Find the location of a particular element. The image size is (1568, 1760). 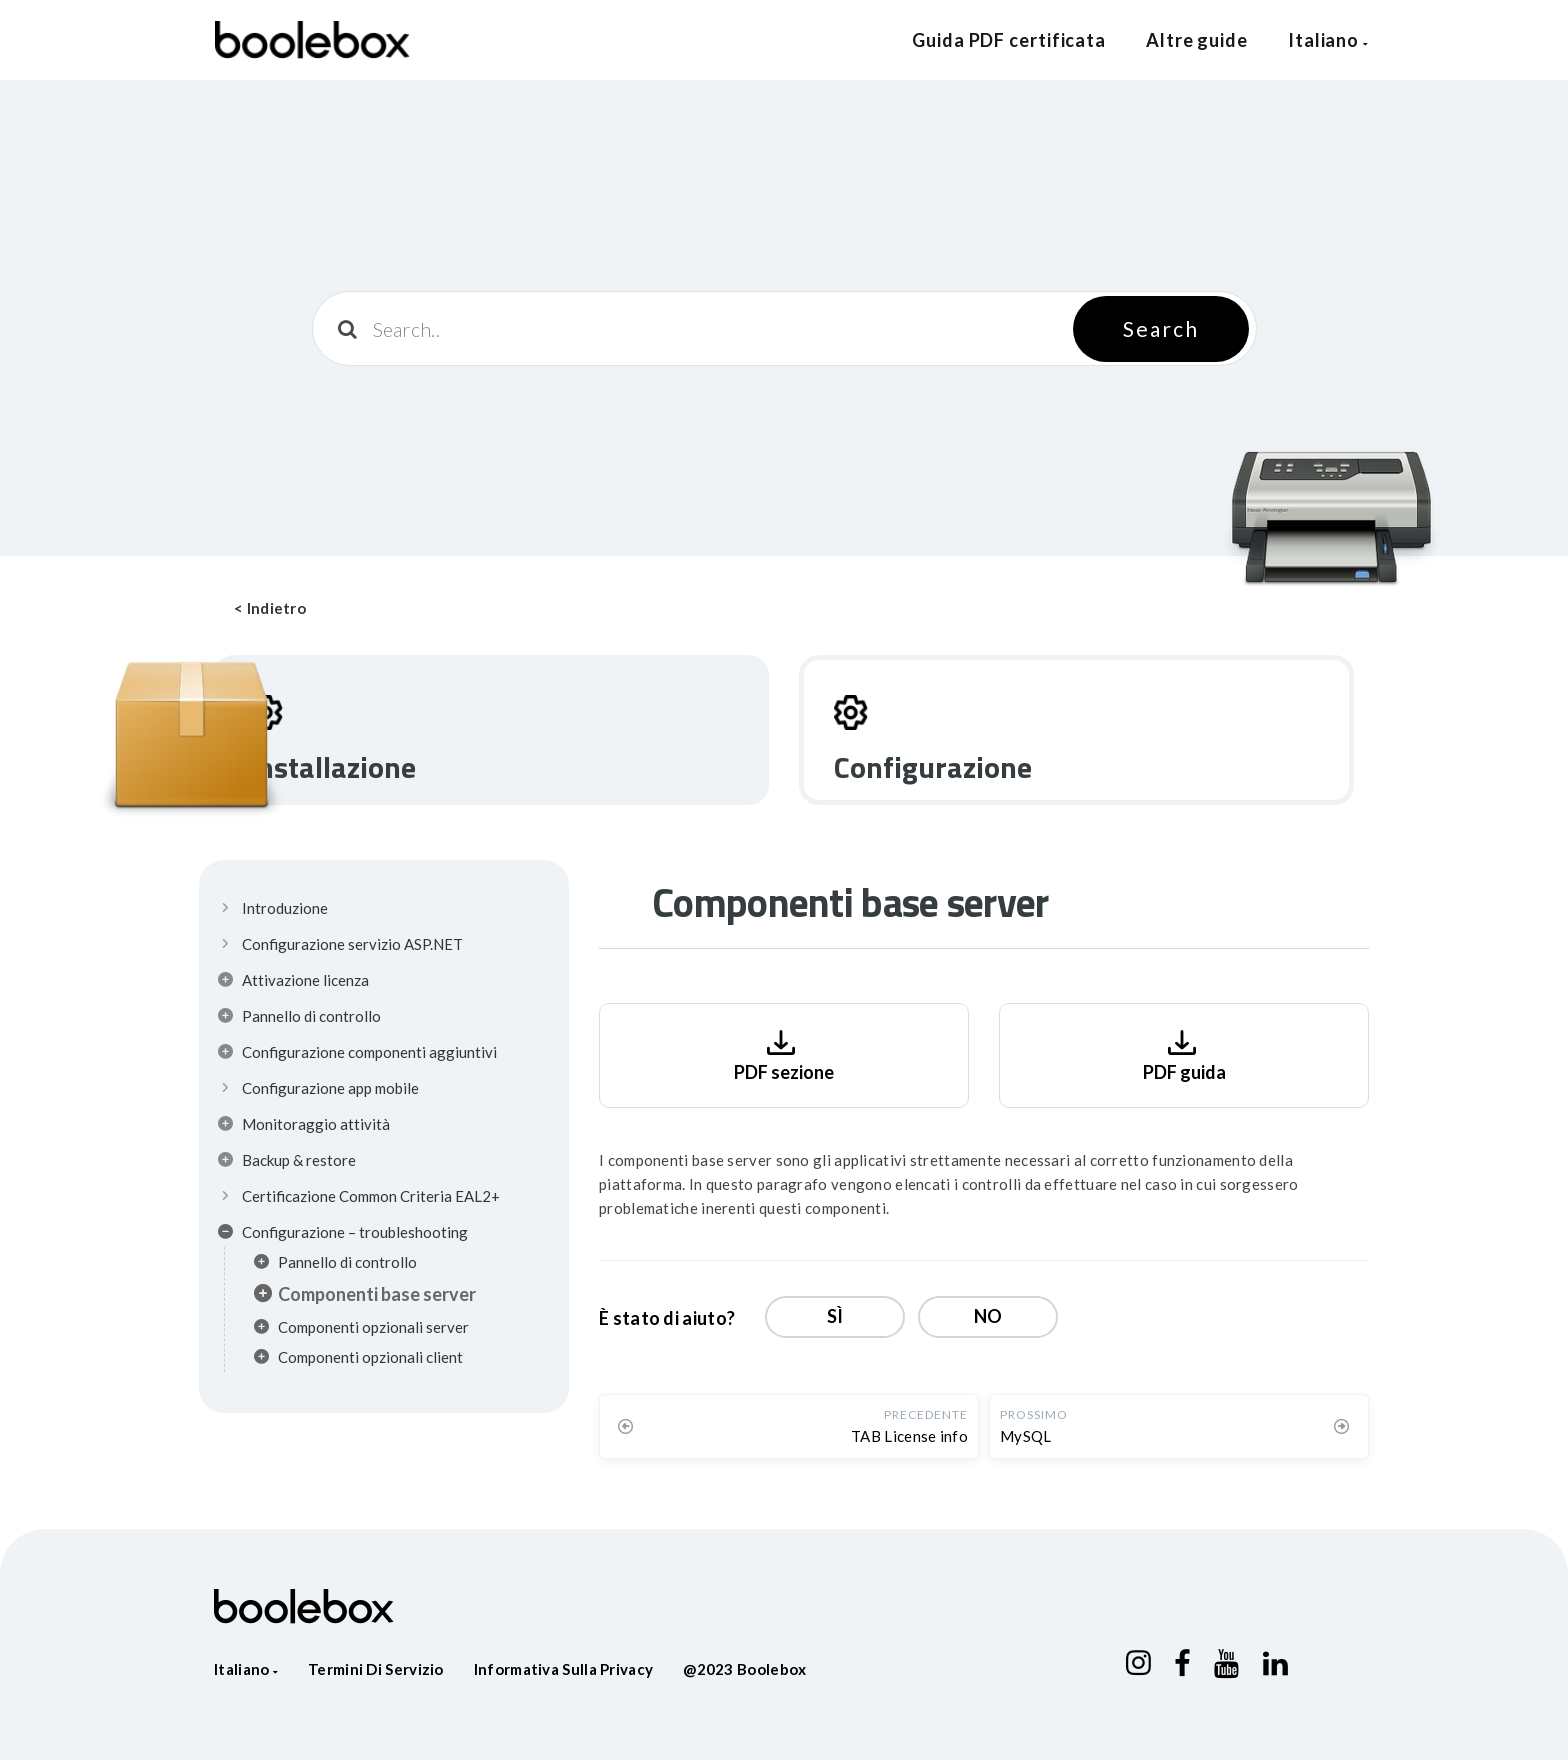

indicates a software package or application bundle is located at coordinates (190, 724).